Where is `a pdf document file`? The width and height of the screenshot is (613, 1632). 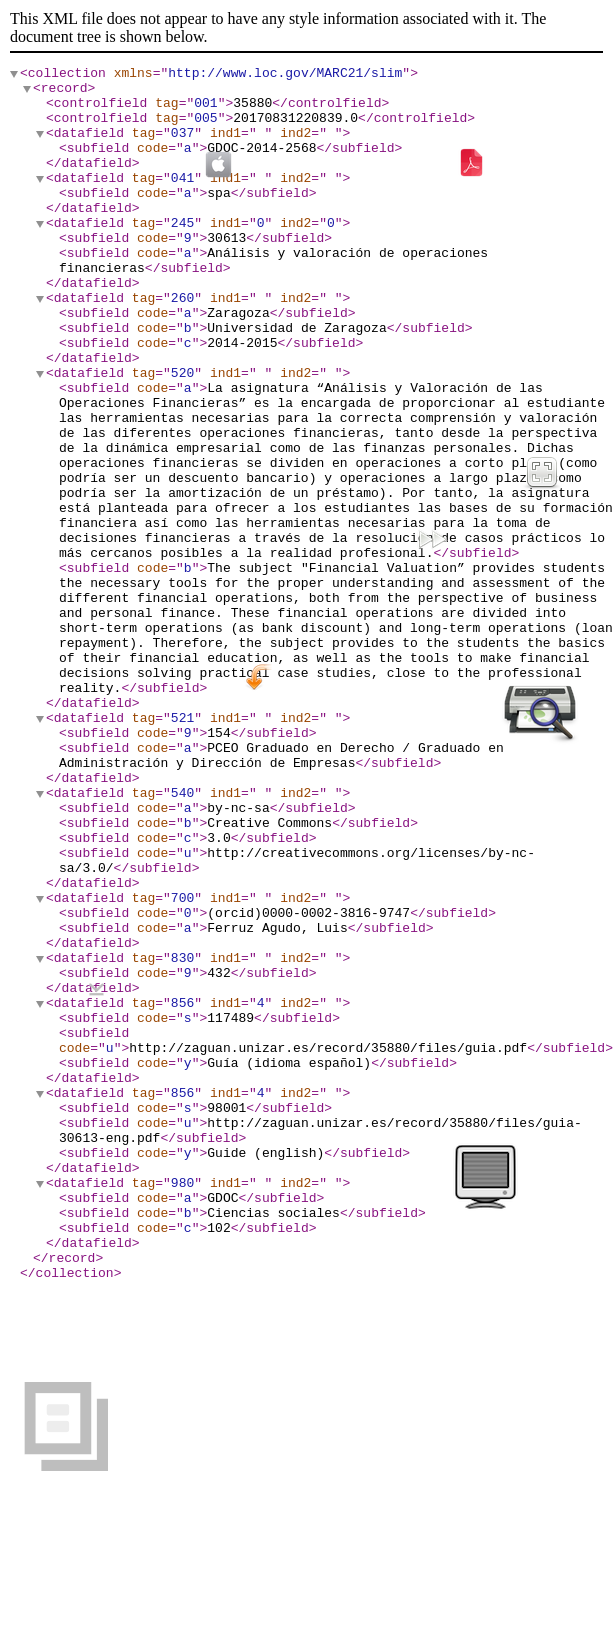
a pdf document file is located at coordinates (471, 162).